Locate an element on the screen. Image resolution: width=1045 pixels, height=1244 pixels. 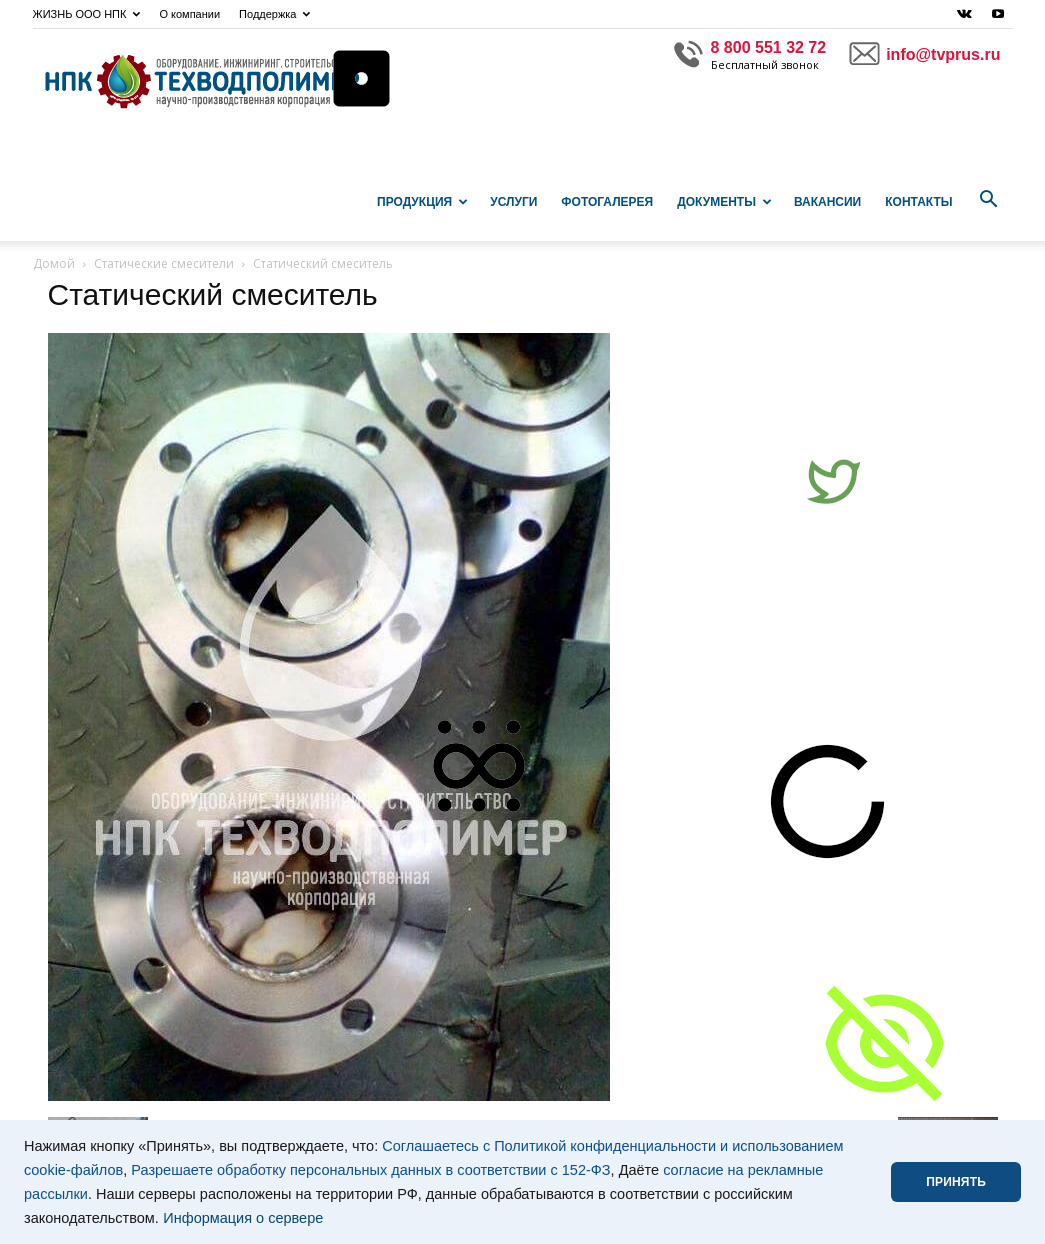
indicates content is loading is located at coordinates (827, 801).